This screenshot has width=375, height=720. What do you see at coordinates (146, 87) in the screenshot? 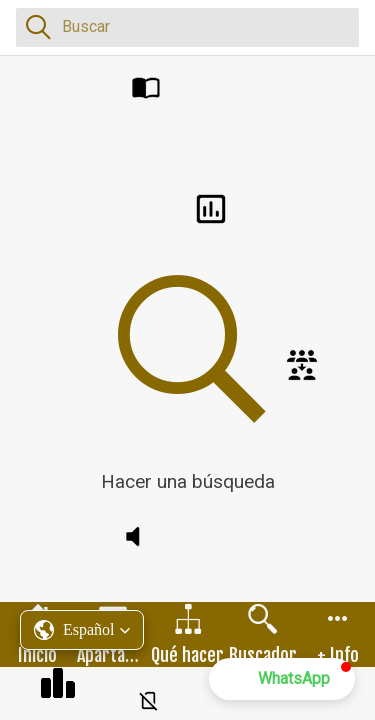
I see `import contacts from address book` at bounding box center [146, 87].